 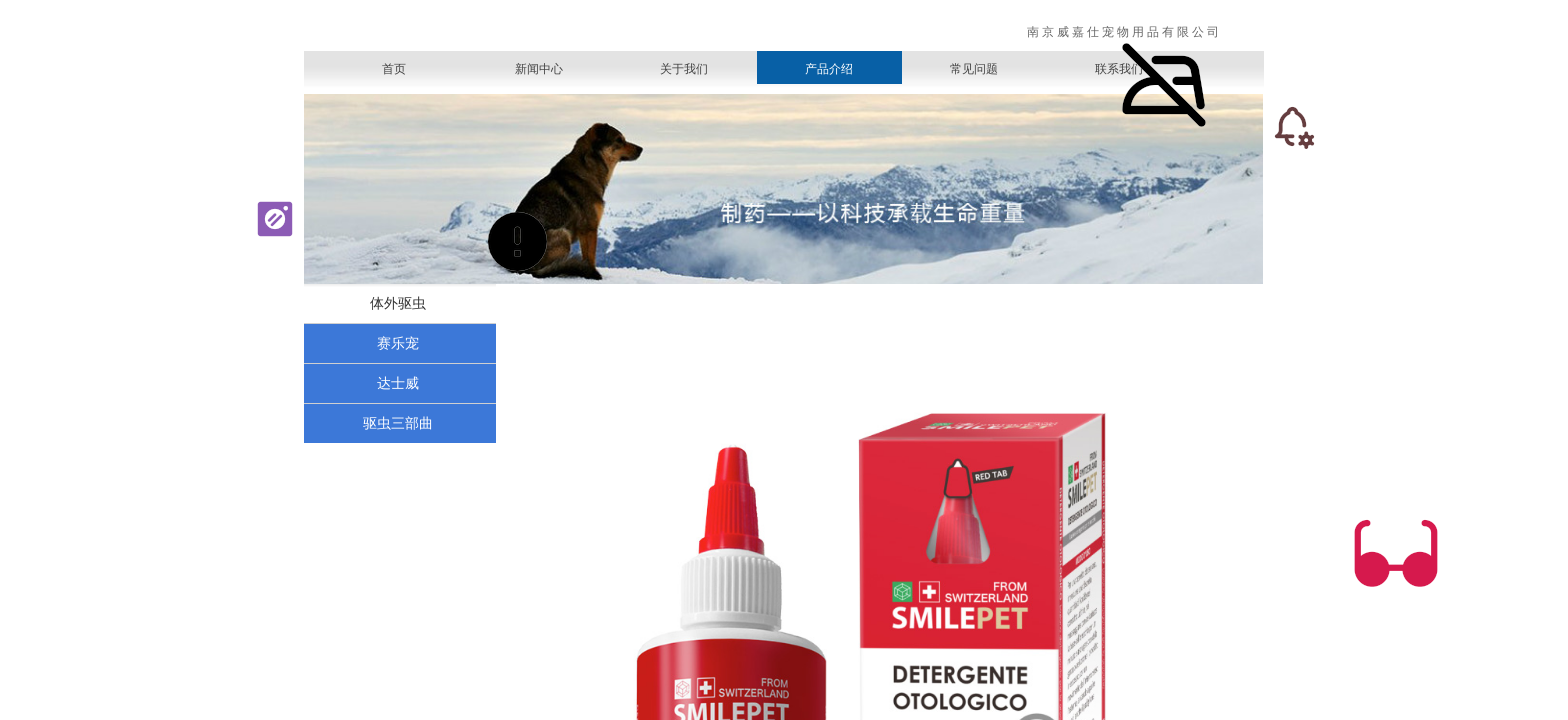 What do you see at coordinates (275, 219) in the screenshot?
I see `access laundry or washing machine controls` at bounding box center [275, 219].